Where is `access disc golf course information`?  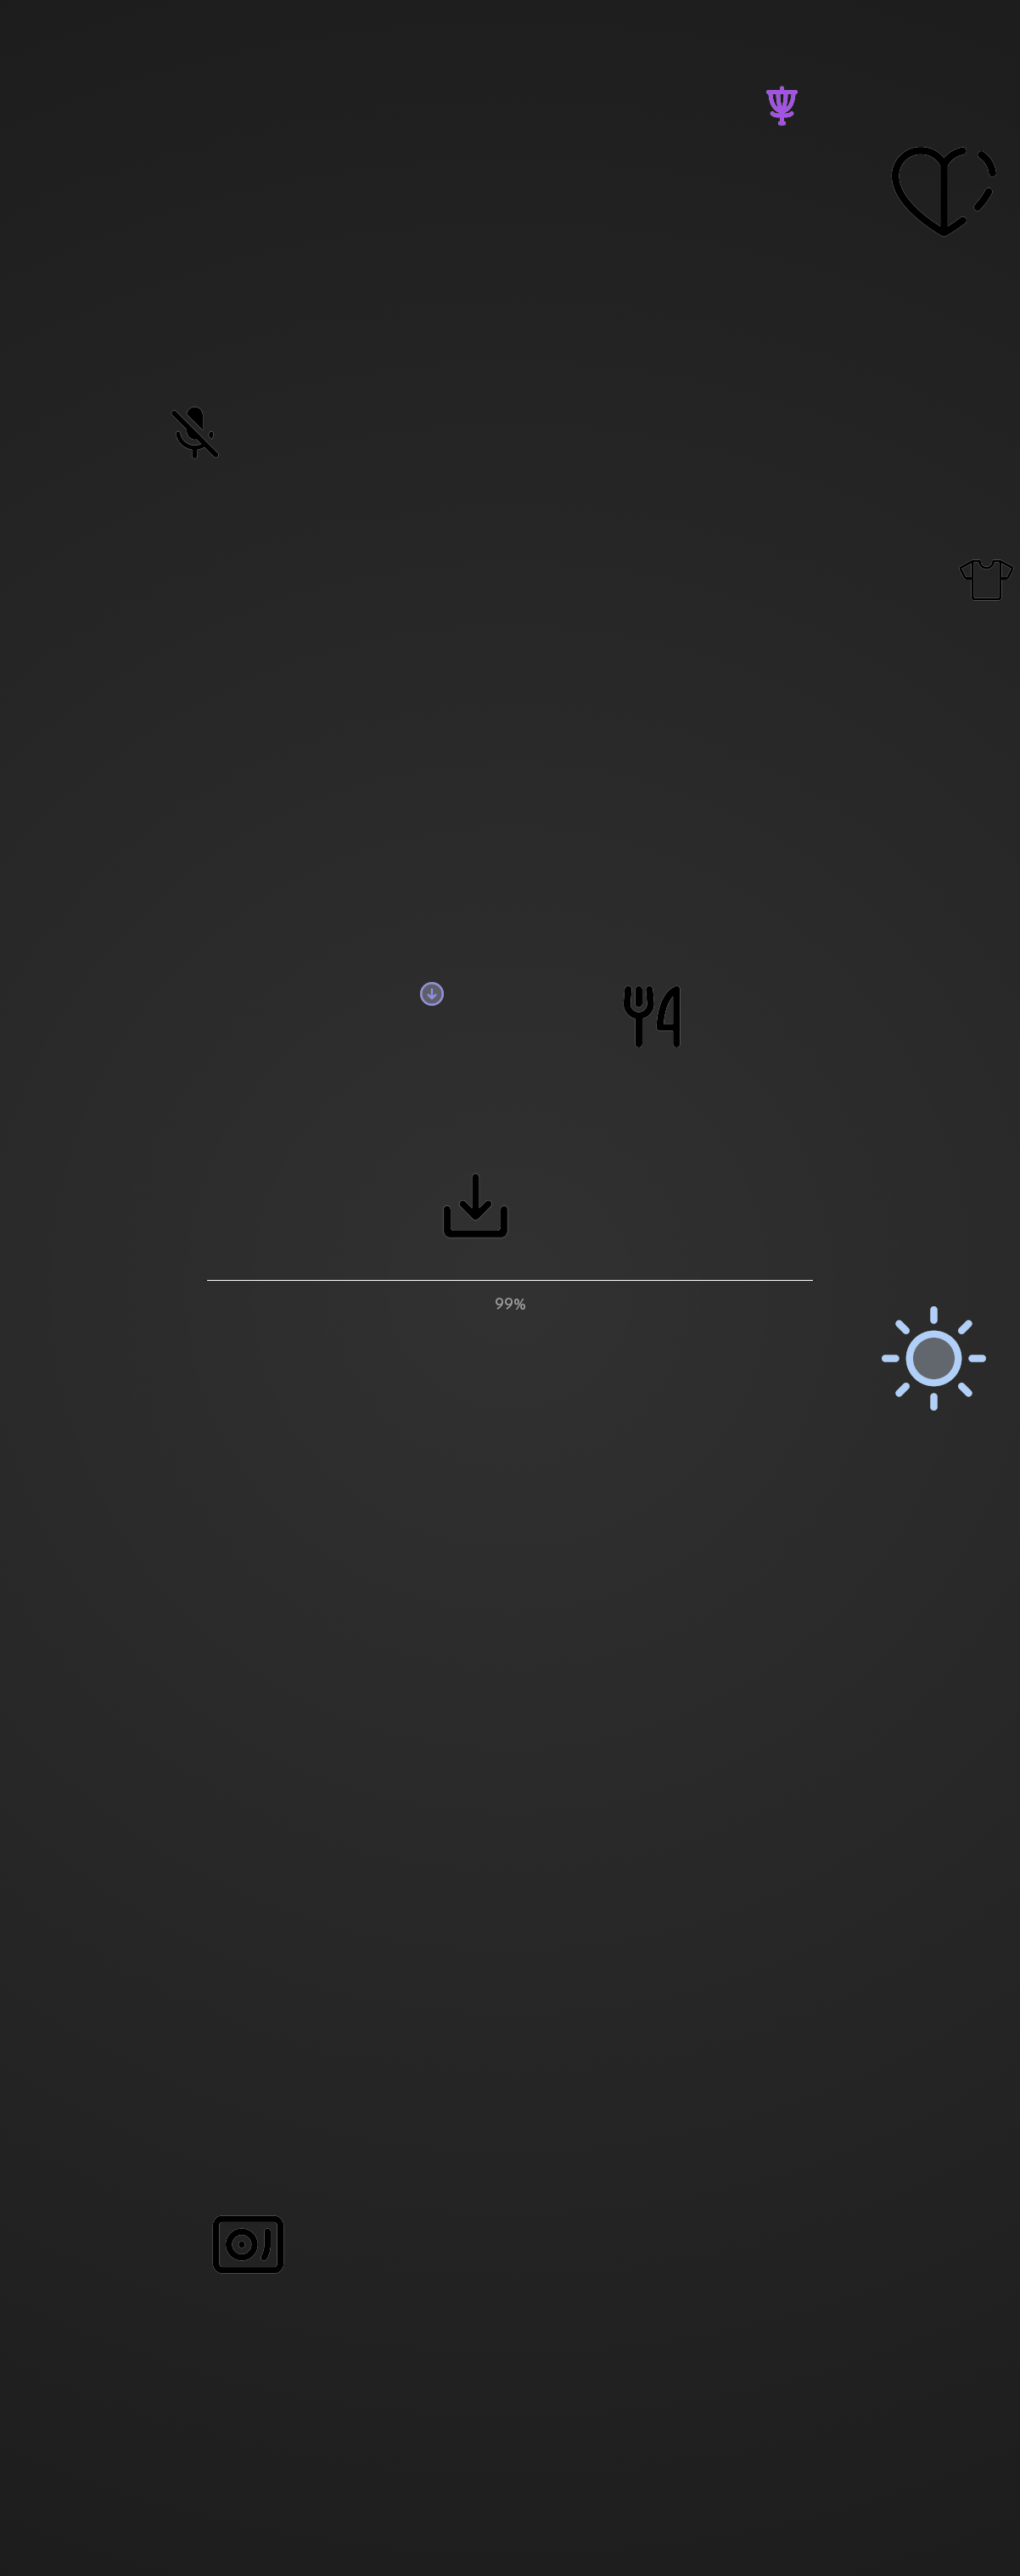 access disc golf course information is located at coordinates (782, 105).